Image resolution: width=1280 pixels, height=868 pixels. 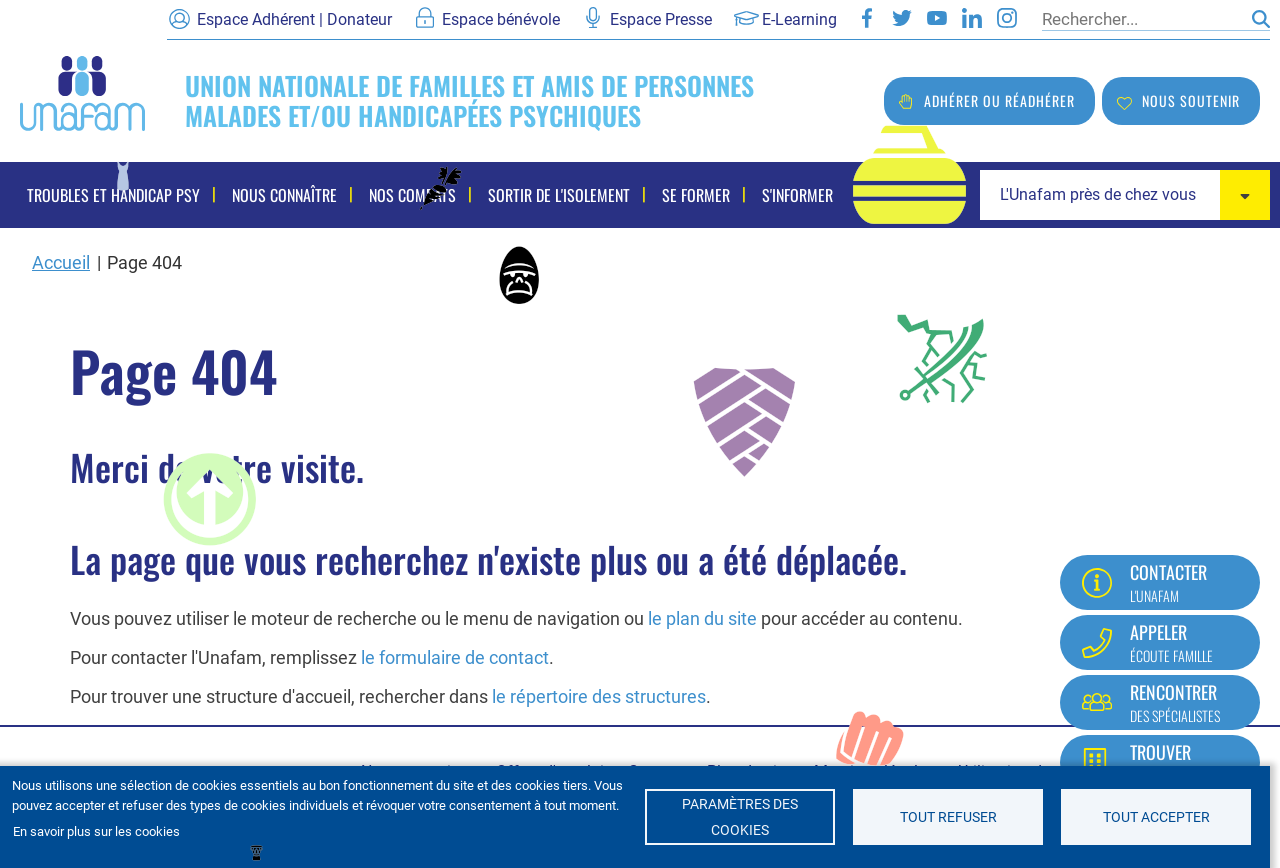 I want to click on equip or view layered armor sets, so click(x=744, y=422).